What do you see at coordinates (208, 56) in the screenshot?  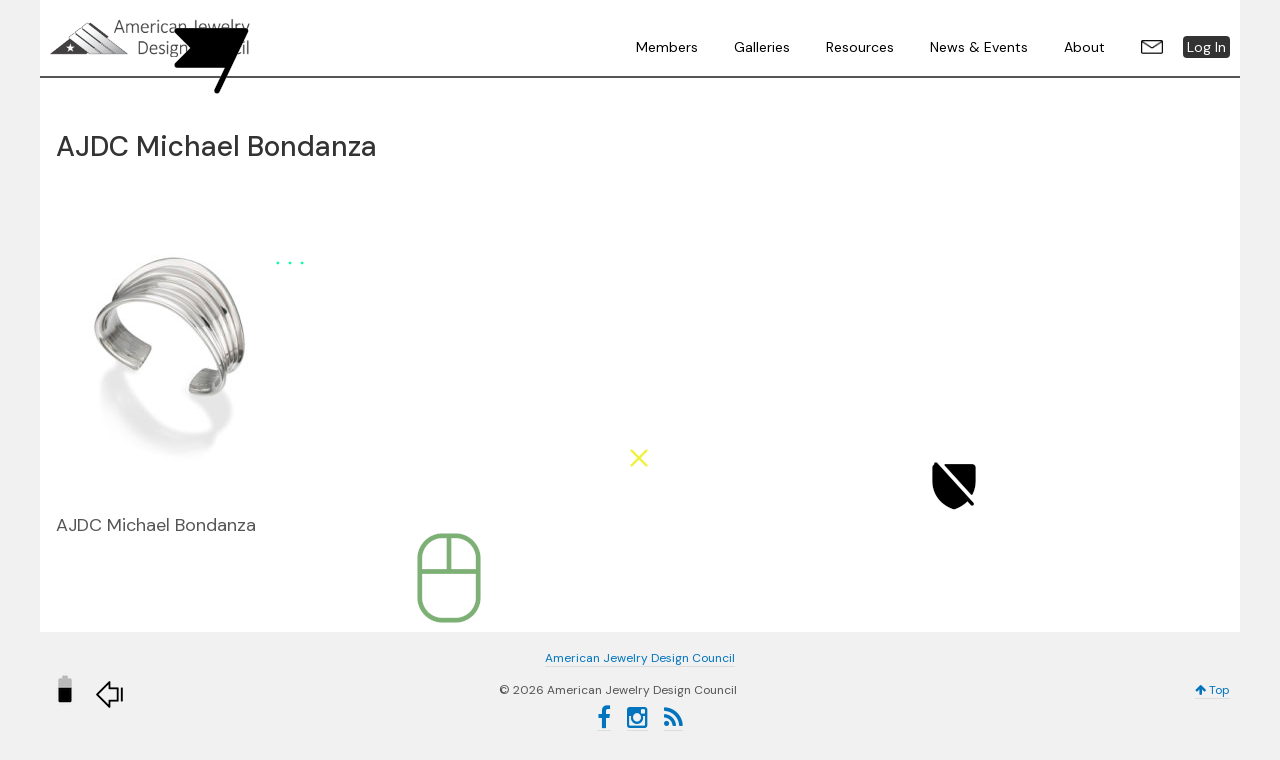 I see `flag or mark an item for follow-up` at bounding box center [208, 56].